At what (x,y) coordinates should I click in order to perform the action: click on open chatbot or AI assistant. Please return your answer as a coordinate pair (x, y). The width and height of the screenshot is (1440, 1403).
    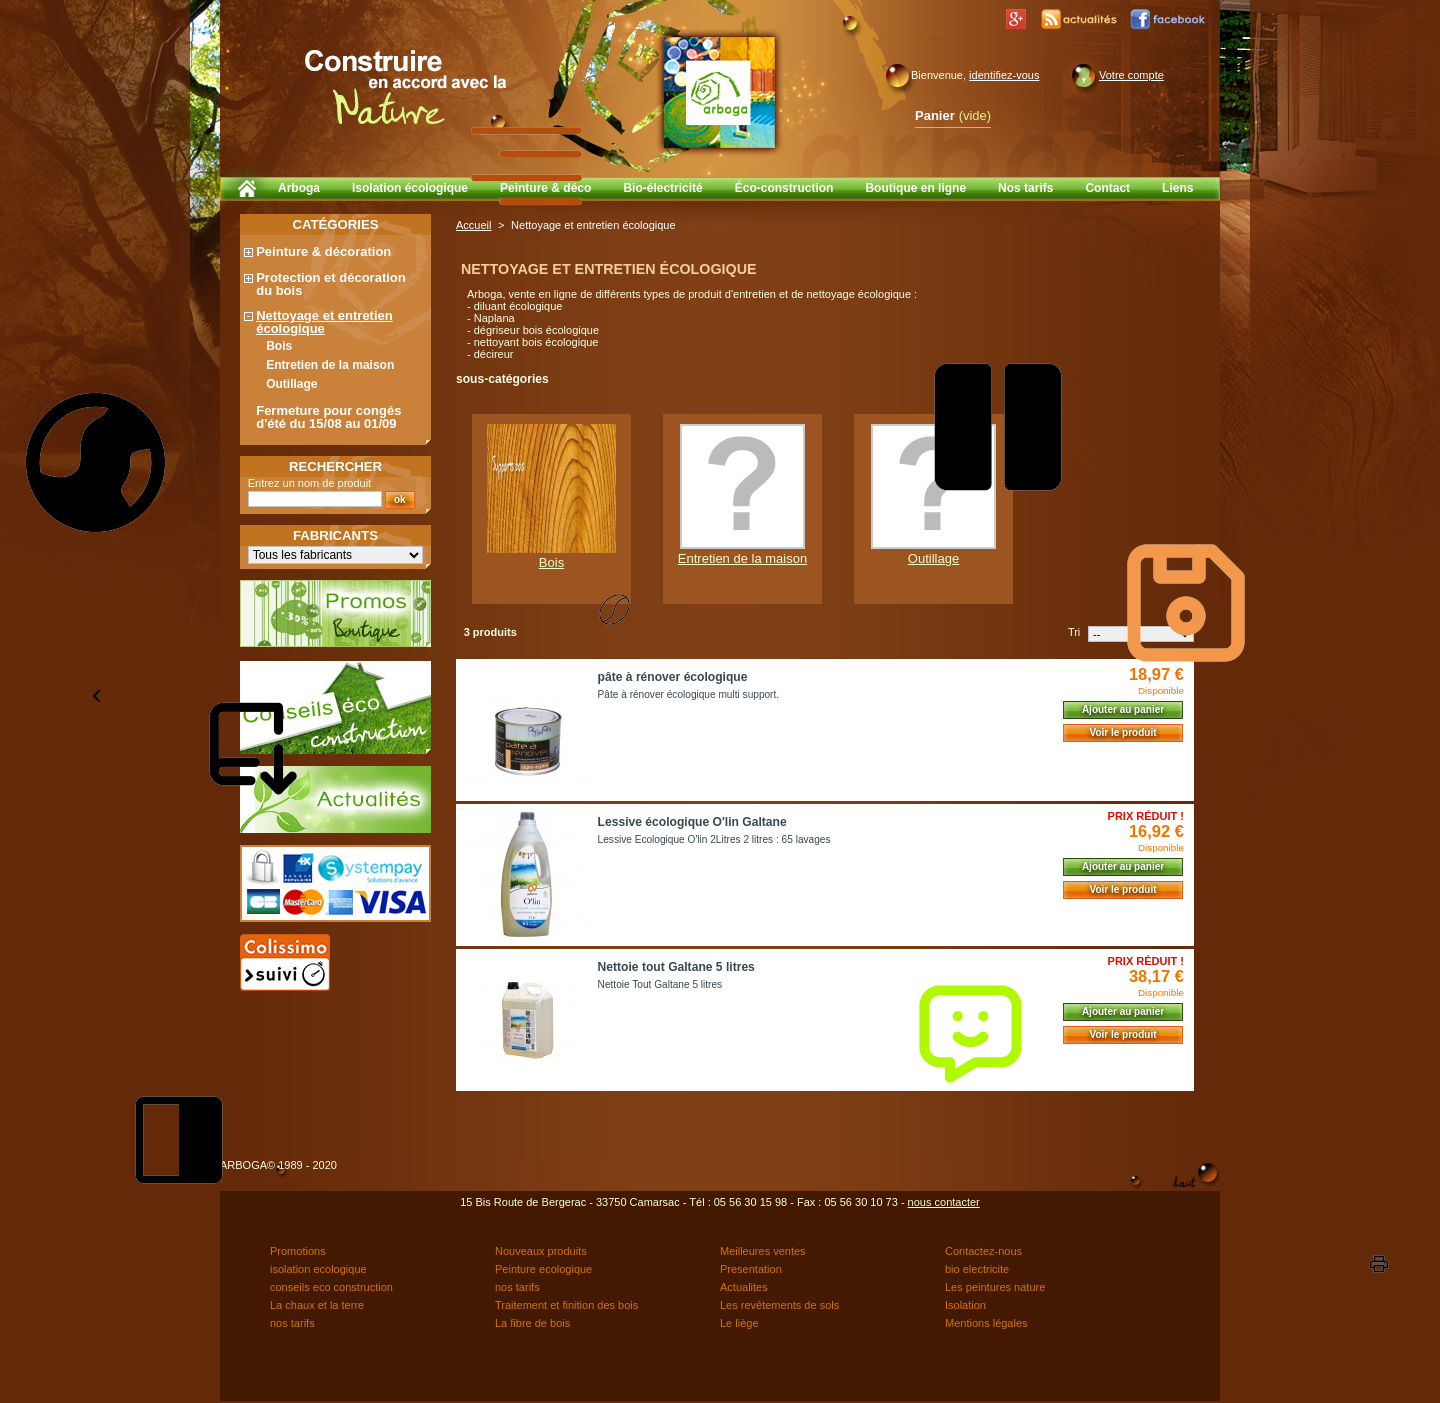
    Looking at the image, I should click on (970, 1031).